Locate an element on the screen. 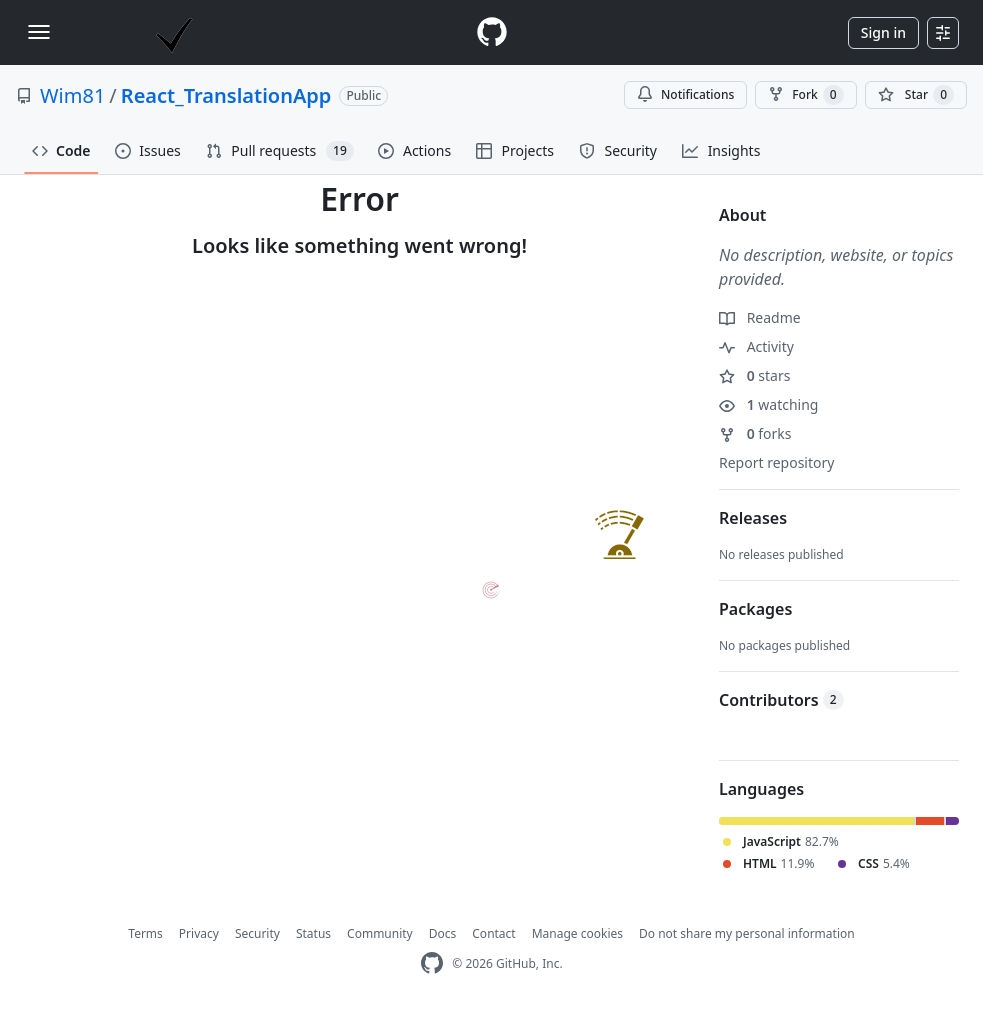 The height and width of the screenshot is (1016, 983). toggle a game setting or control is located at coordinates (620, 534).